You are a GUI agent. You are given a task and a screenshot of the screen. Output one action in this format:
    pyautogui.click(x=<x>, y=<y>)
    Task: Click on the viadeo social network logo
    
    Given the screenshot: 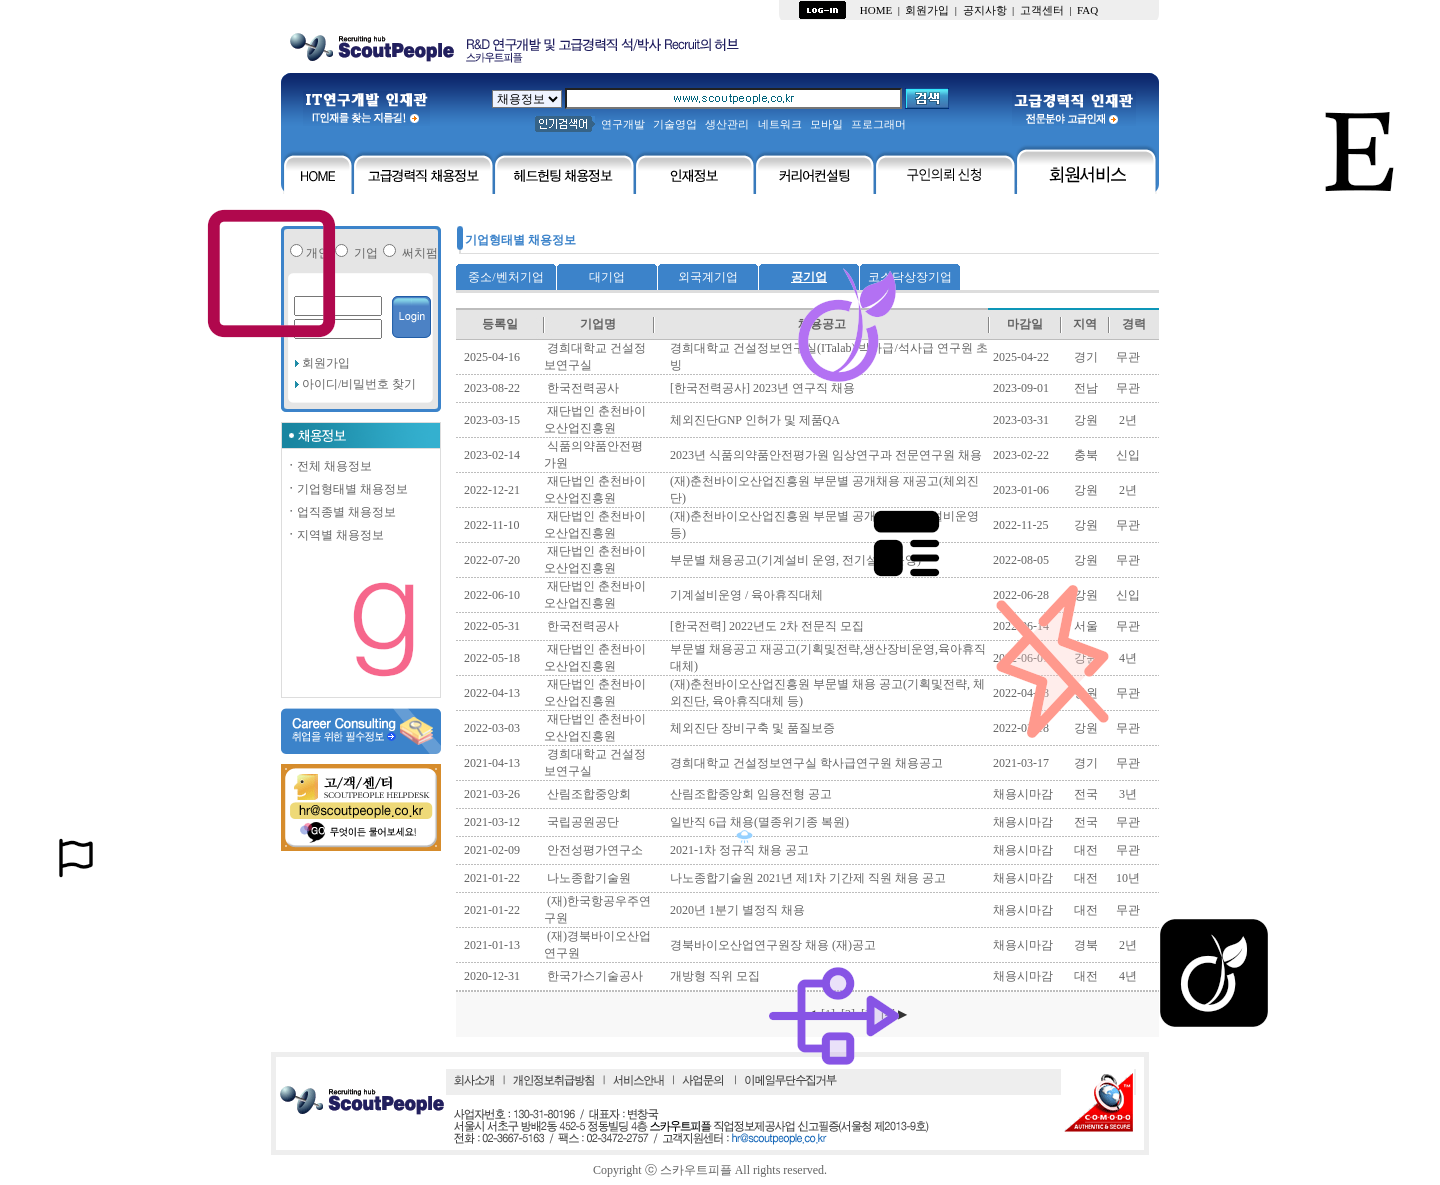 What is the action you would take?
    pyautogui.click(x=1214, y=973)
    